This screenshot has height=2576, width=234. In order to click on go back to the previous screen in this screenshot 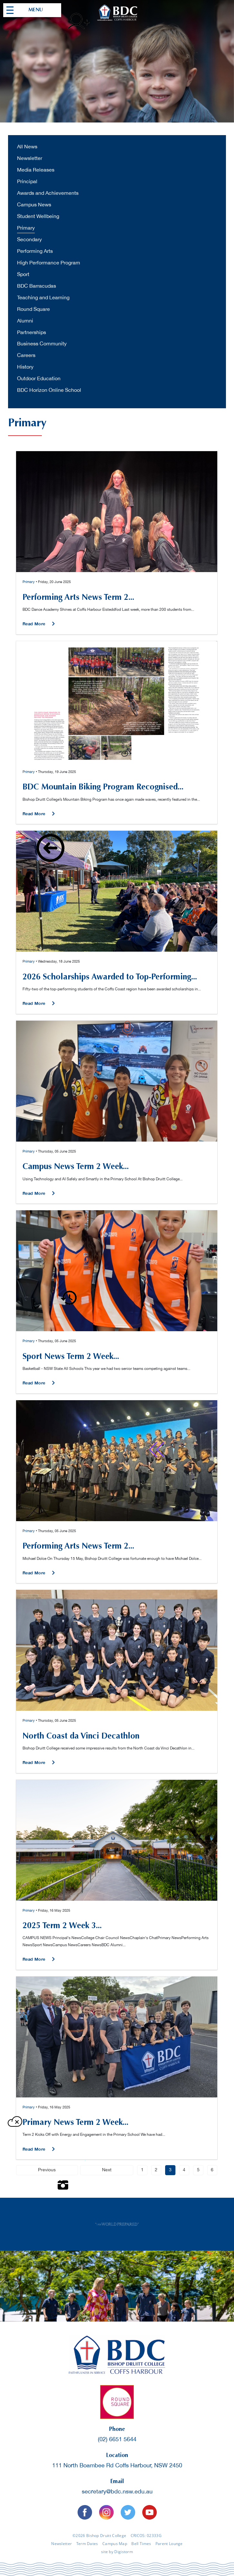, I will do `click(50, 848)`.